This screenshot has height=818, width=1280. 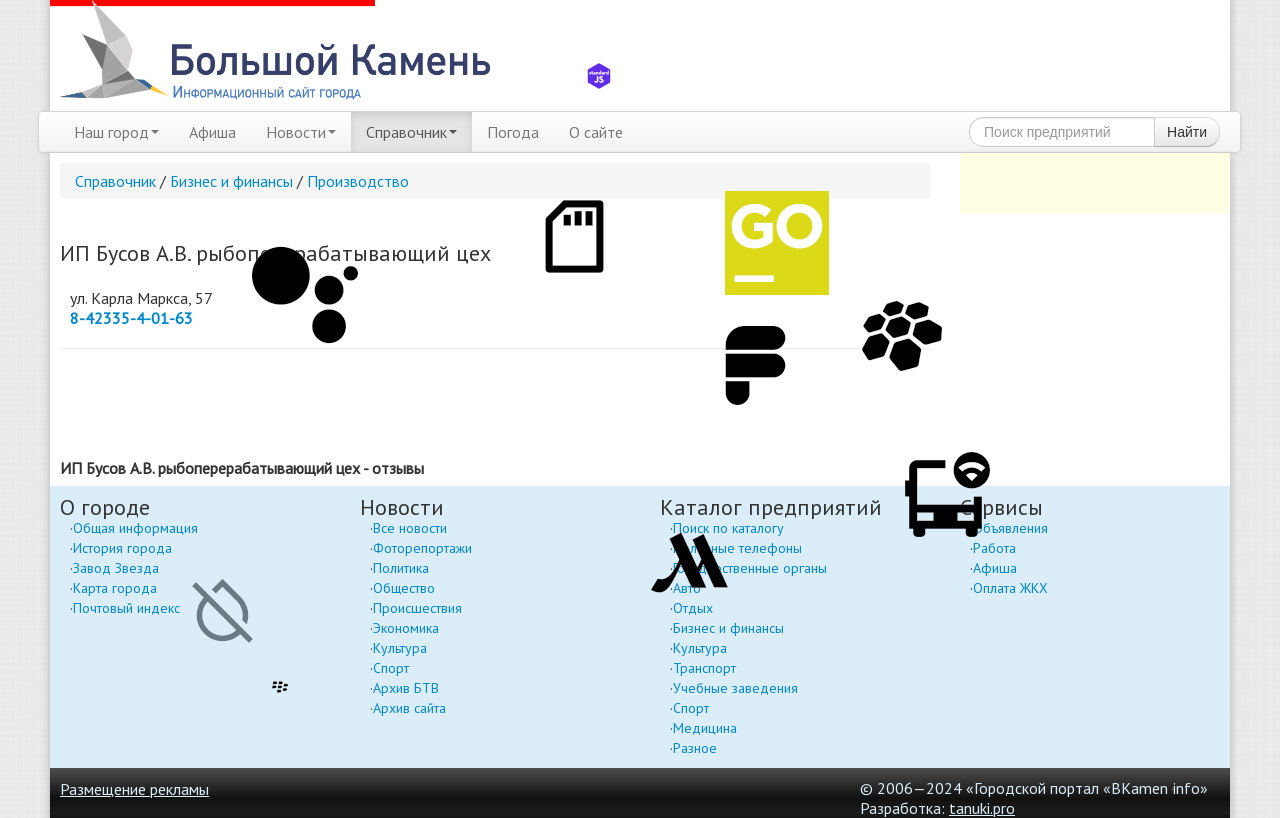 What do you see at coordinates (574, 236) in the screenshot?
I see `access external storage or SD card settings` at bounding box center [574, 236].